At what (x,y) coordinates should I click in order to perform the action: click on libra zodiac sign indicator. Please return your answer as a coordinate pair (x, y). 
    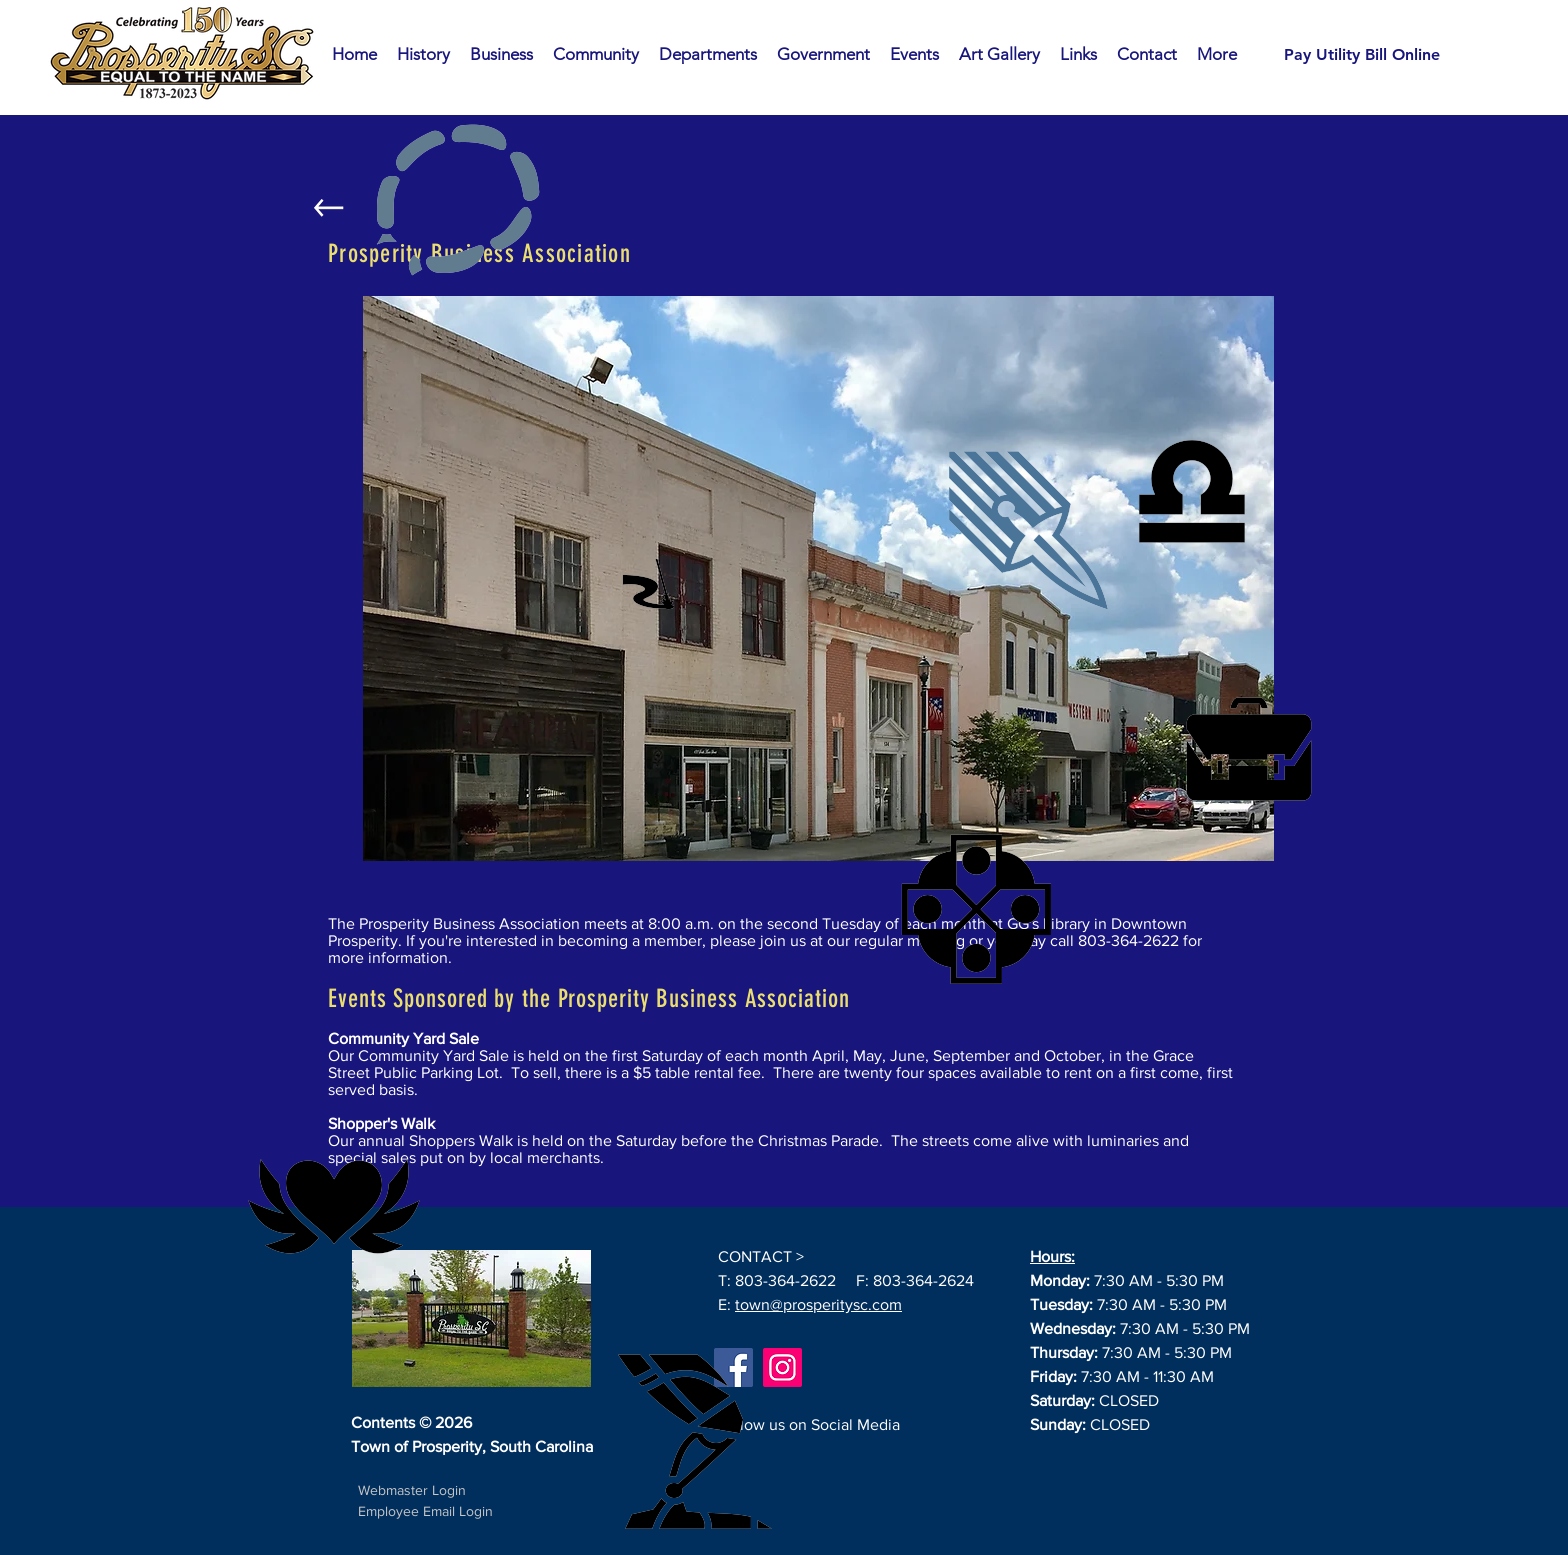
    Looking at the image, I should click on (1192, 493).